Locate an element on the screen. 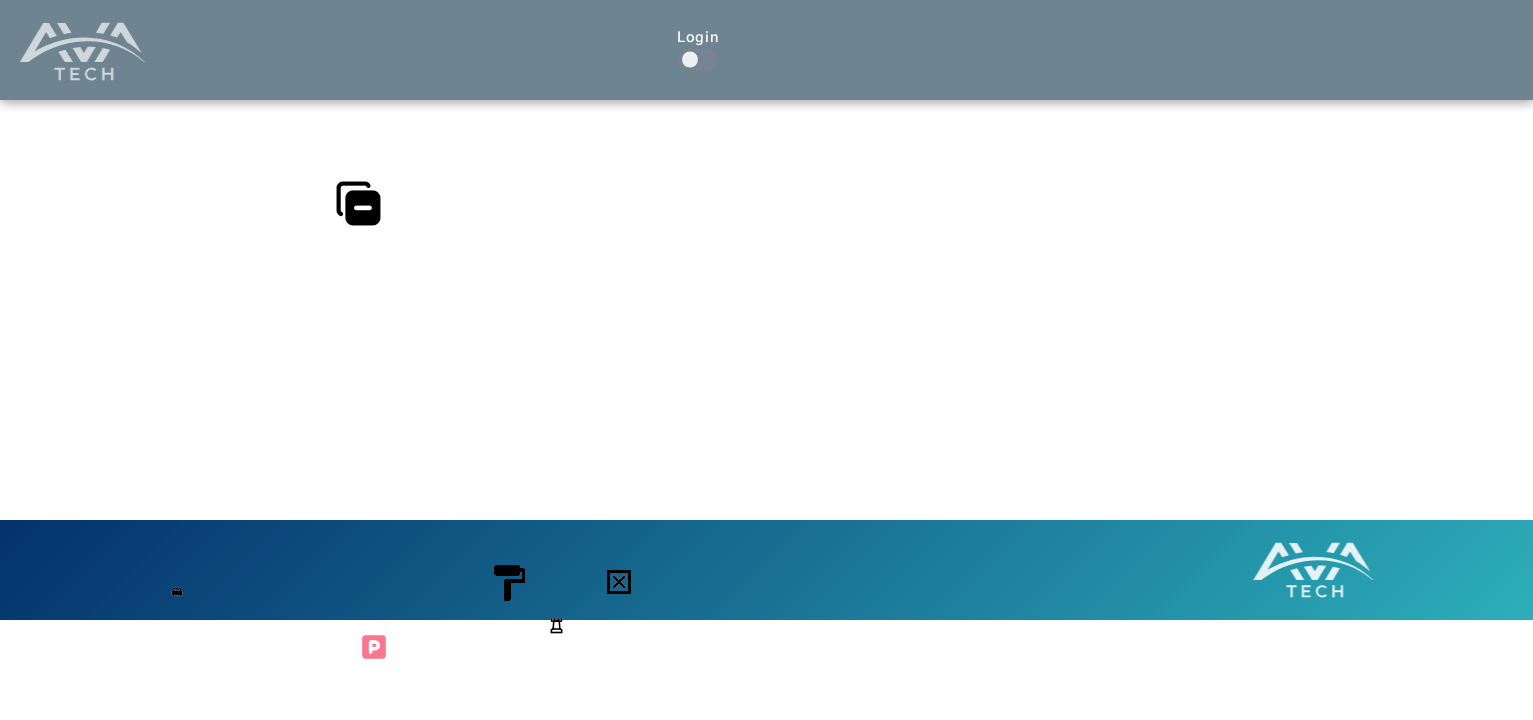 The image size is (1533, 720). indicates a feature or option is disabled by default is located at coordinates (619, 582).